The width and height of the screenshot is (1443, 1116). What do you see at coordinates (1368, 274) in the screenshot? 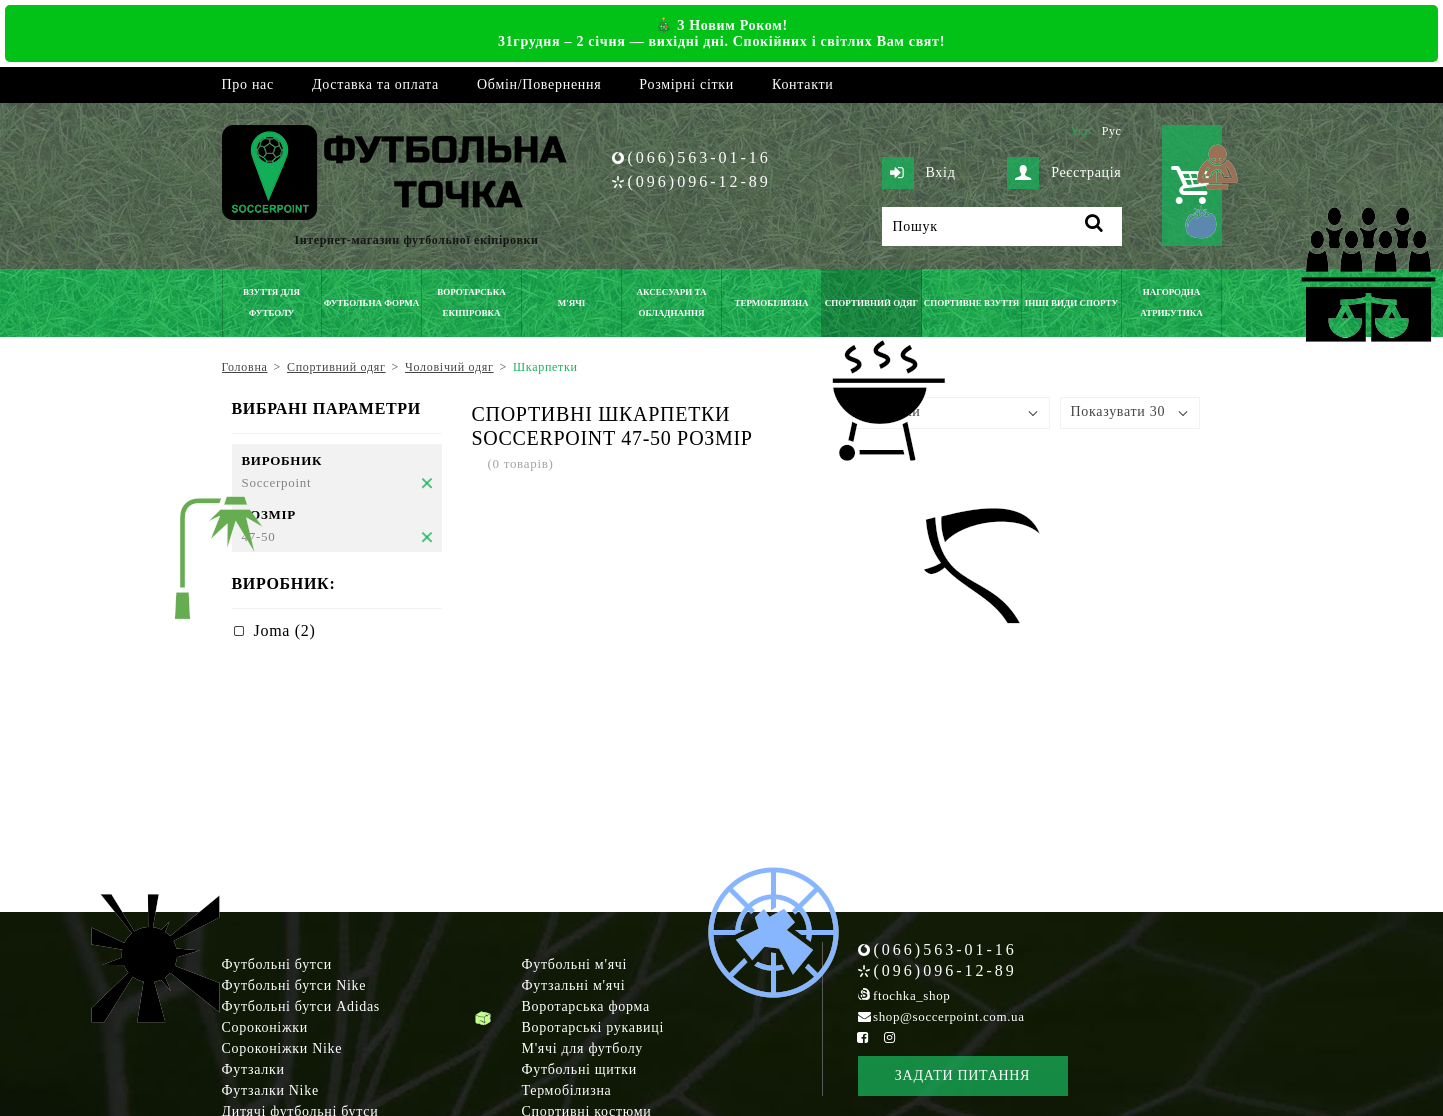
I see `view jury or tribunal panel` at bounding box center [1368, 274].